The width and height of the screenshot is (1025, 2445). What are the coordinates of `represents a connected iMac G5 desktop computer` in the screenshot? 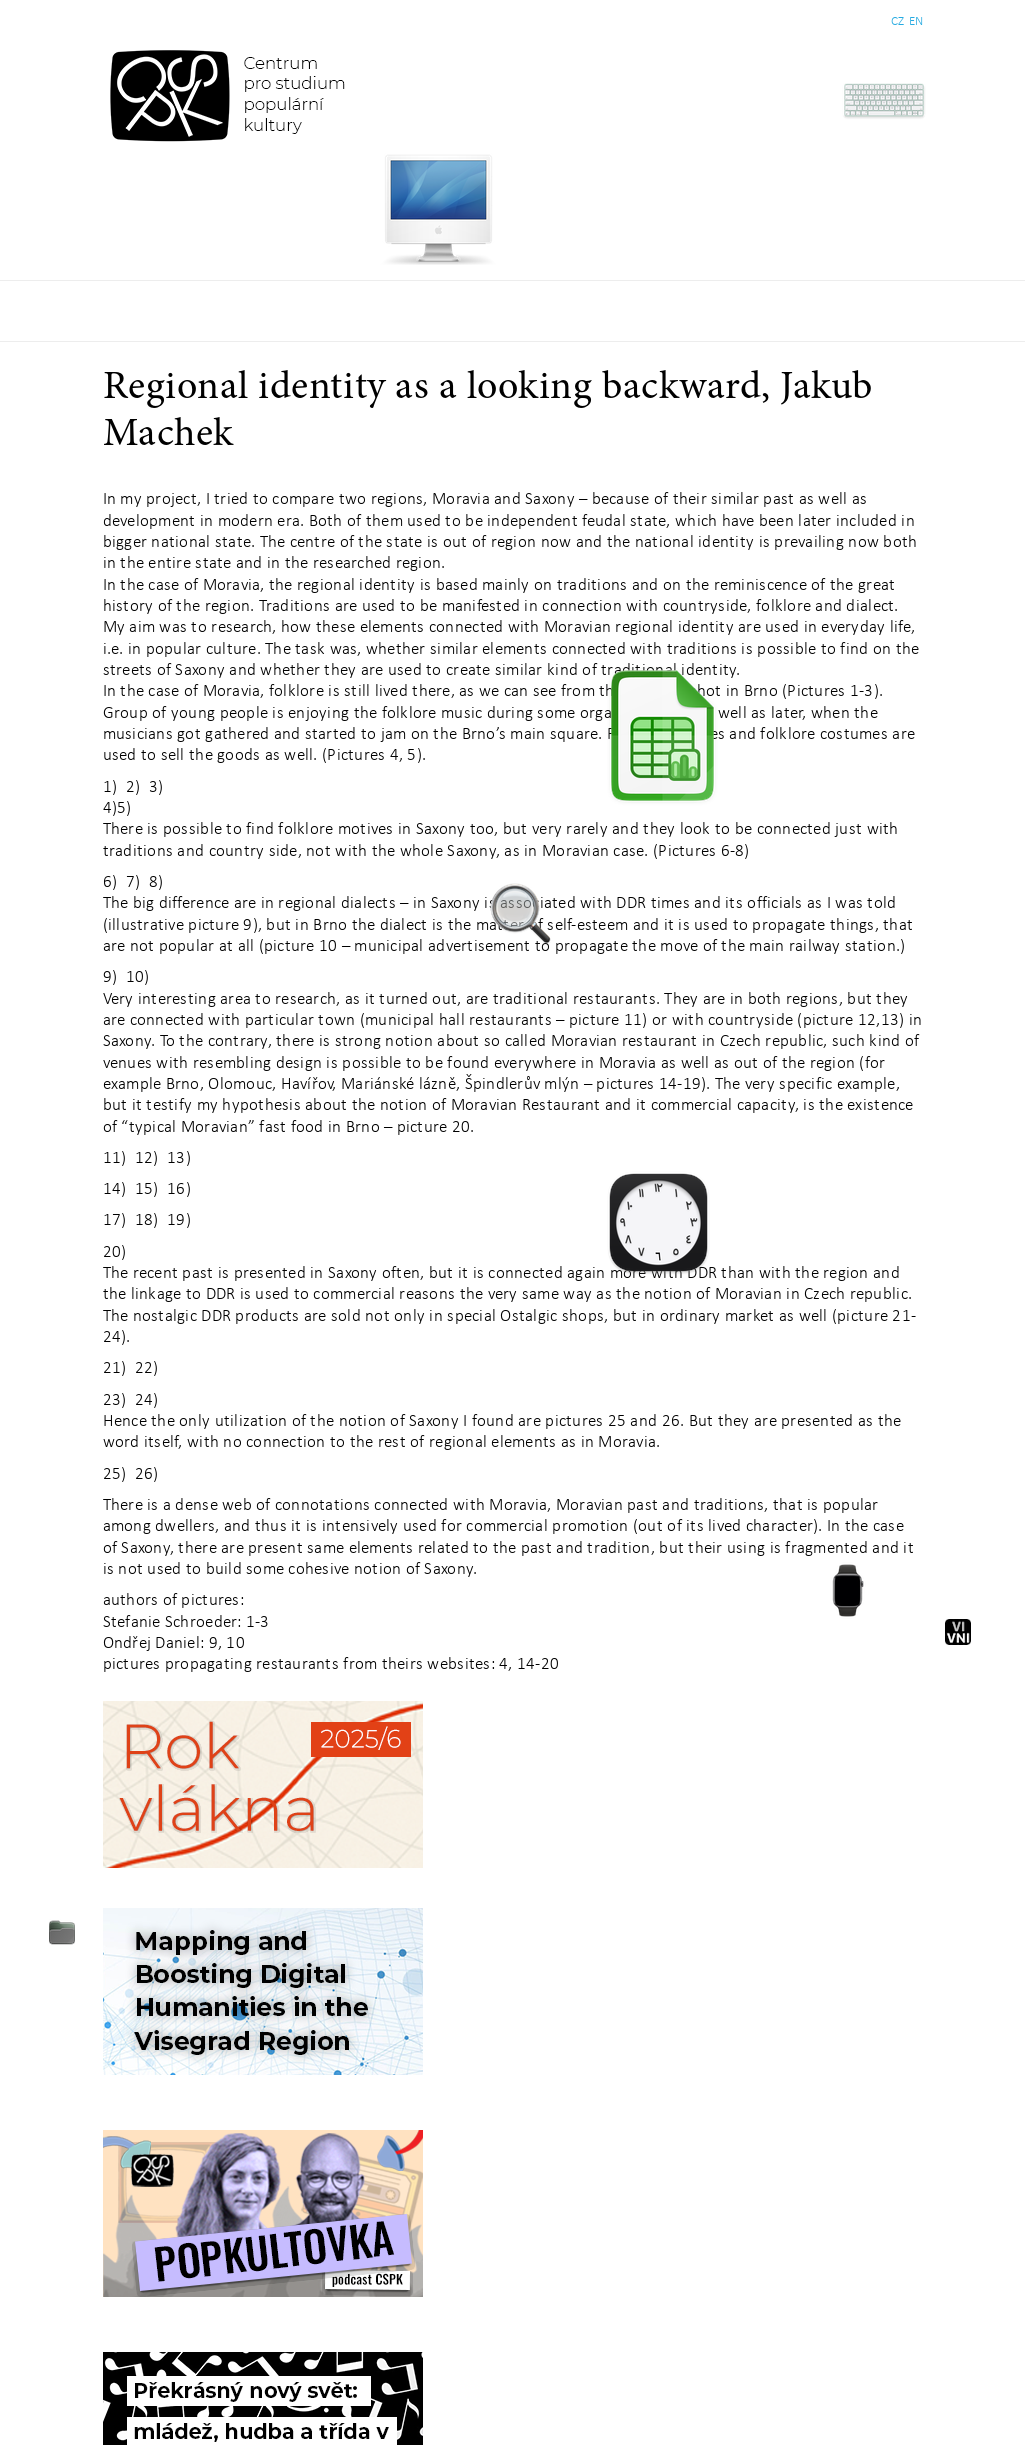 It's located at (438, 199).